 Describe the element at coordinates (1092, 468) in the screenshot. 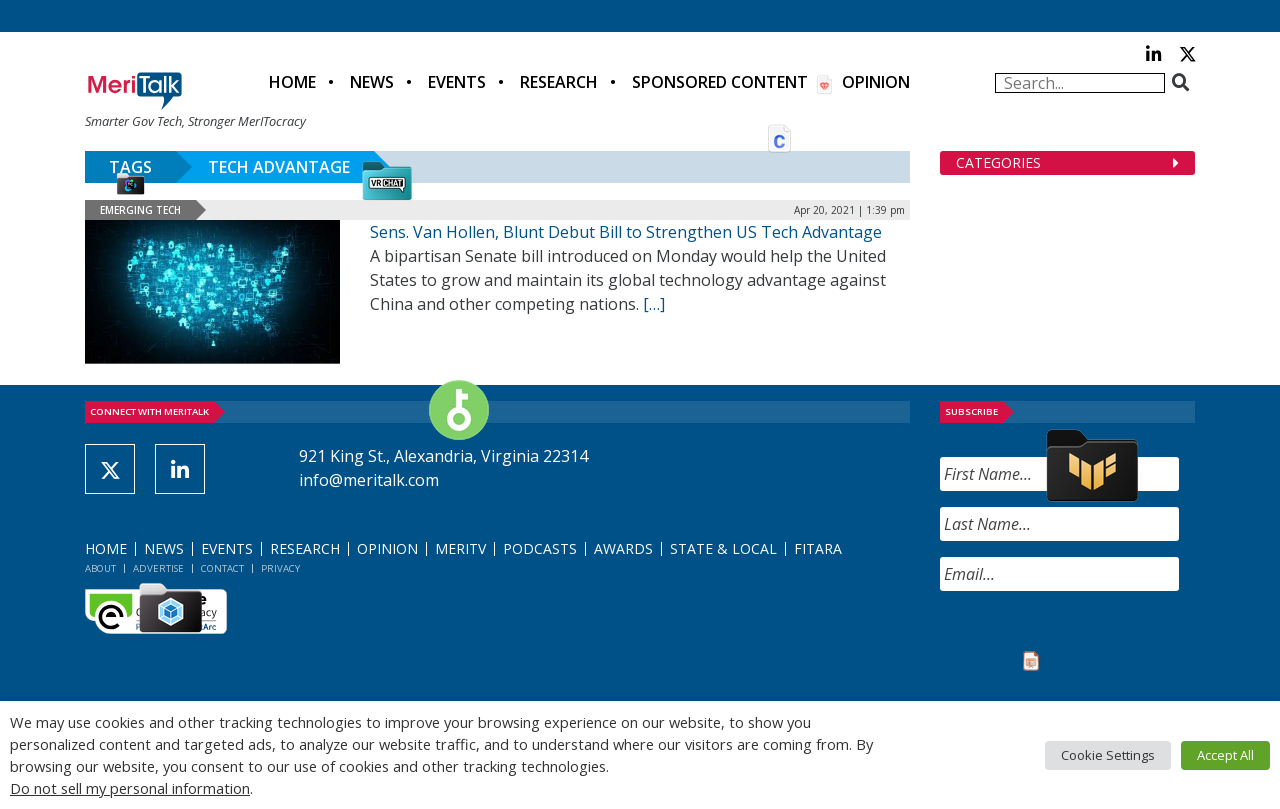

I see `folder for ASUS TUF gaming files or applications` at that location.